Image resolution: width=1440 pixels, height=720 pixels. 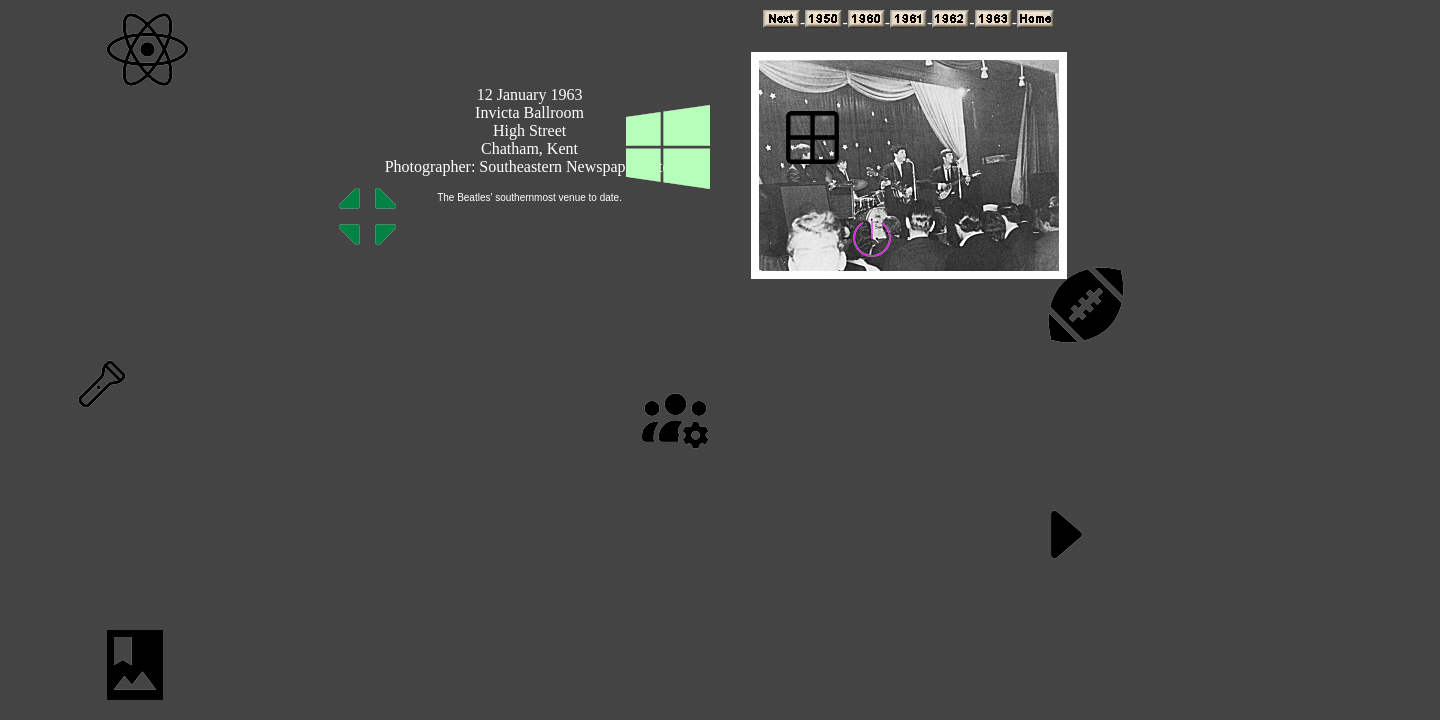 I want to click on open windows-specific settings or features, so click(x=668, y=147).